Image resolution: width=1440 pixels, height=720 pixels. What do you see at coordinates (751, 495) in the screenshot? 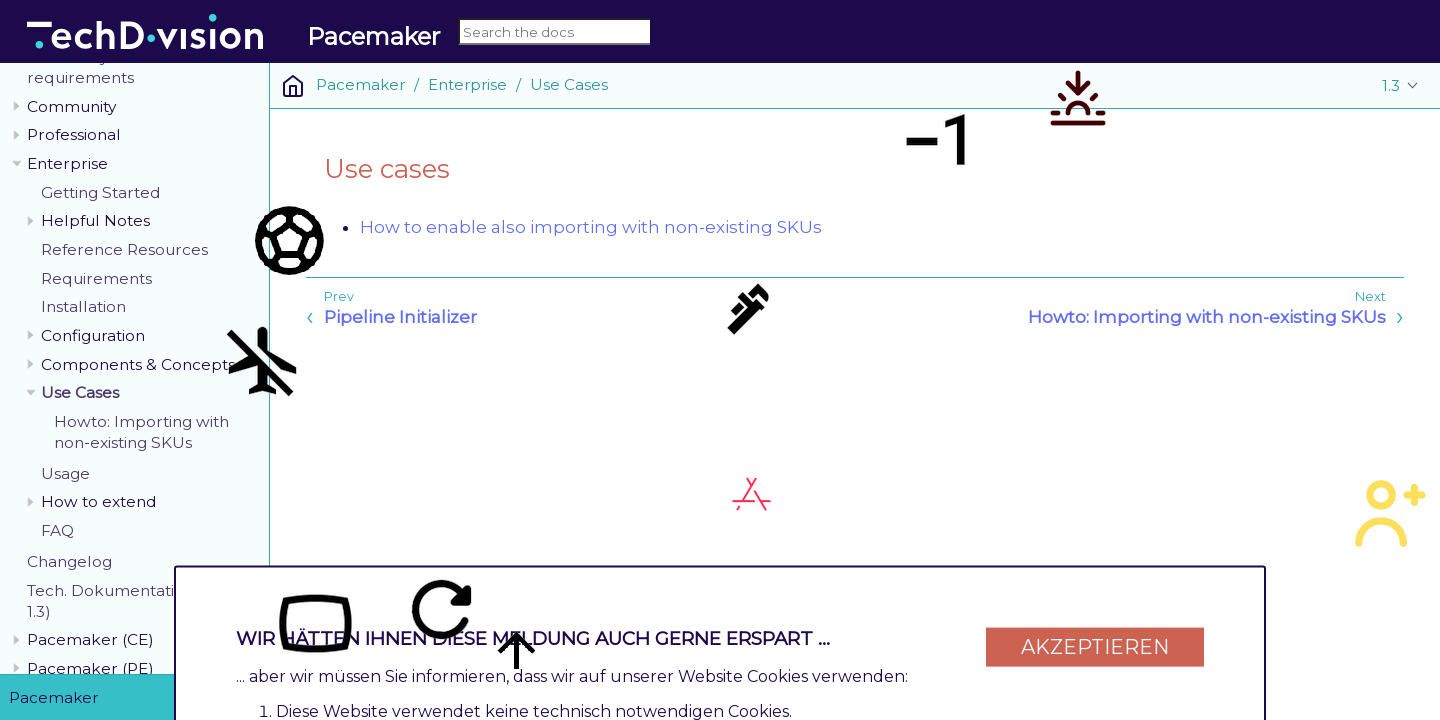
I see `open the app store` at bounding box center [751, 495].